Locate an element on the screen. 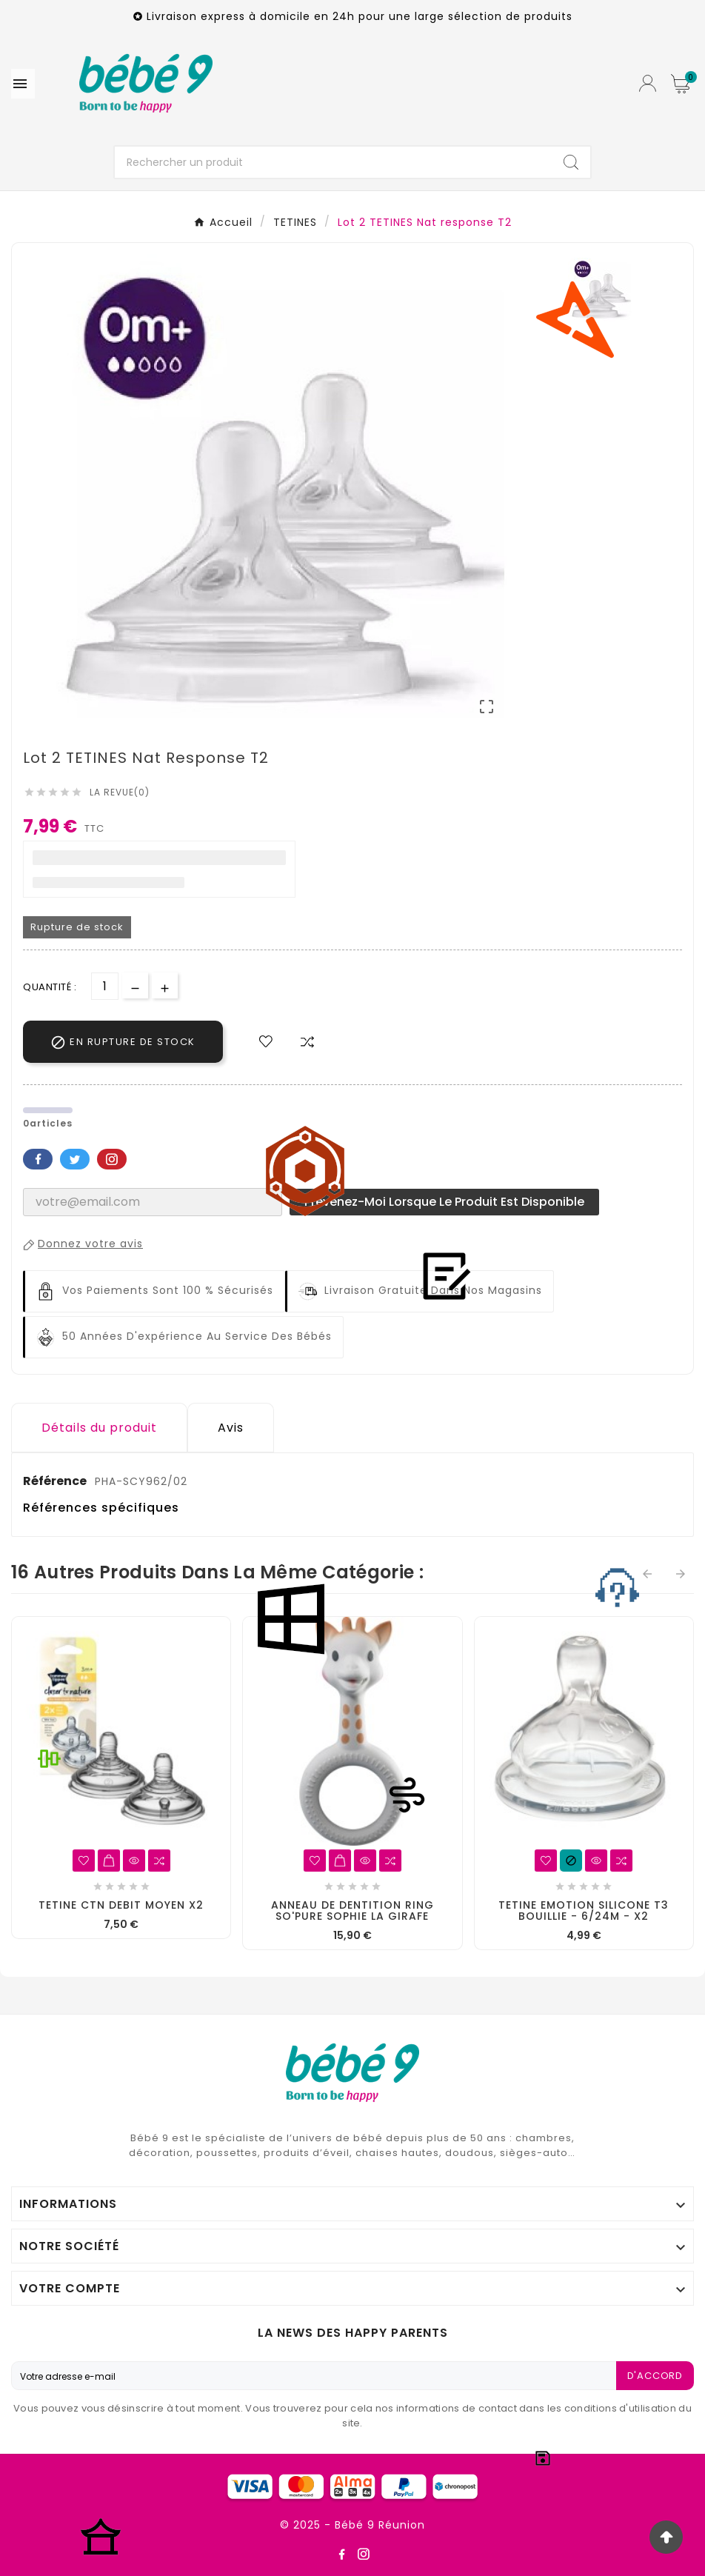 This screenshot has width=705, height=2576. indicates windy weather conditions is located at coordinates (407, 1795).